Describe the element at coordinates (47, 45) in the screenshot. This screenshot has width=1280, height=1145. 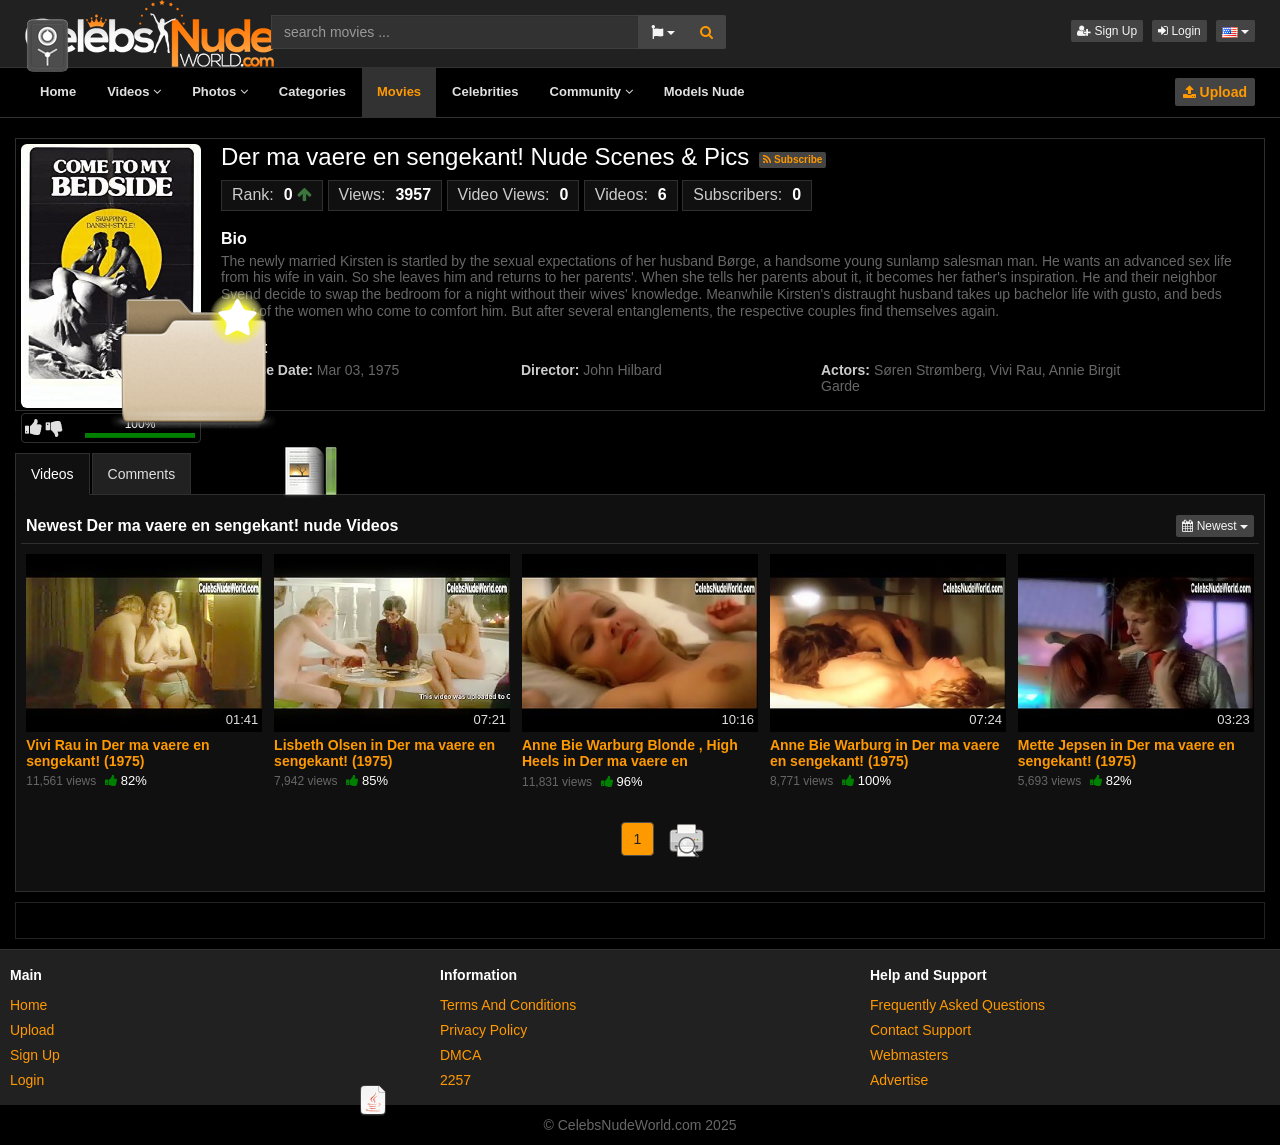
I see `open déjà dup backup utility` at that location.